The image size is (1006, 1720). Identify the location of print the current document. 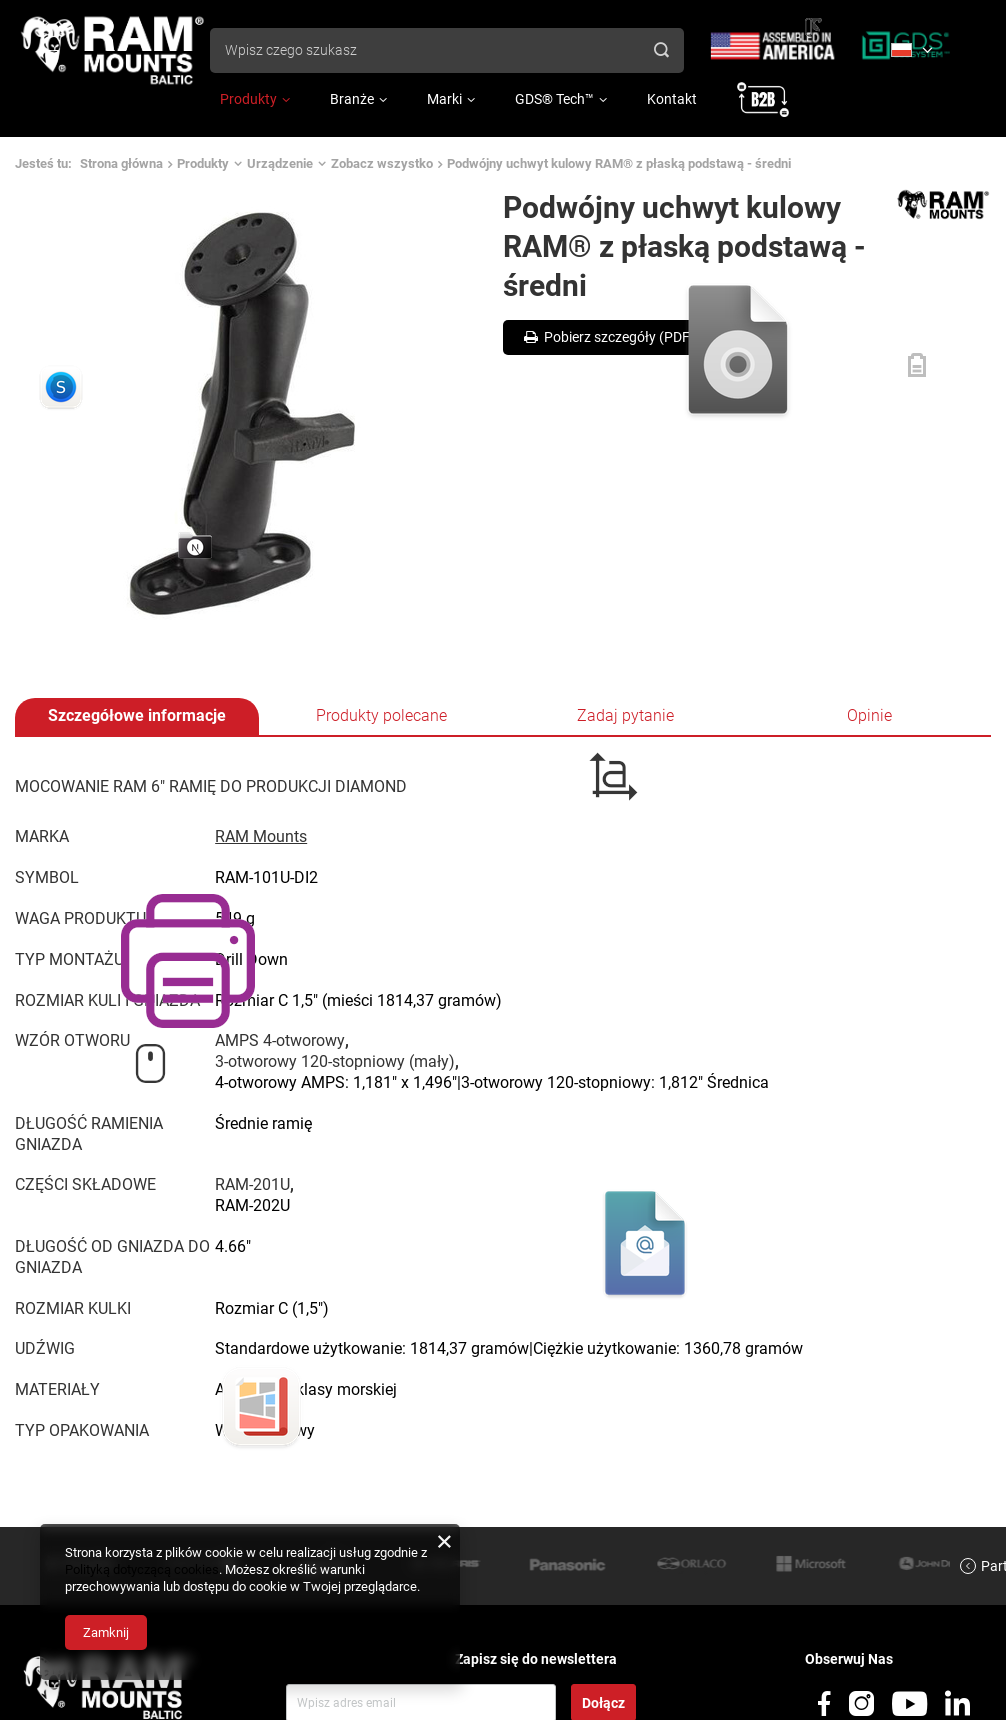
(188, 961).